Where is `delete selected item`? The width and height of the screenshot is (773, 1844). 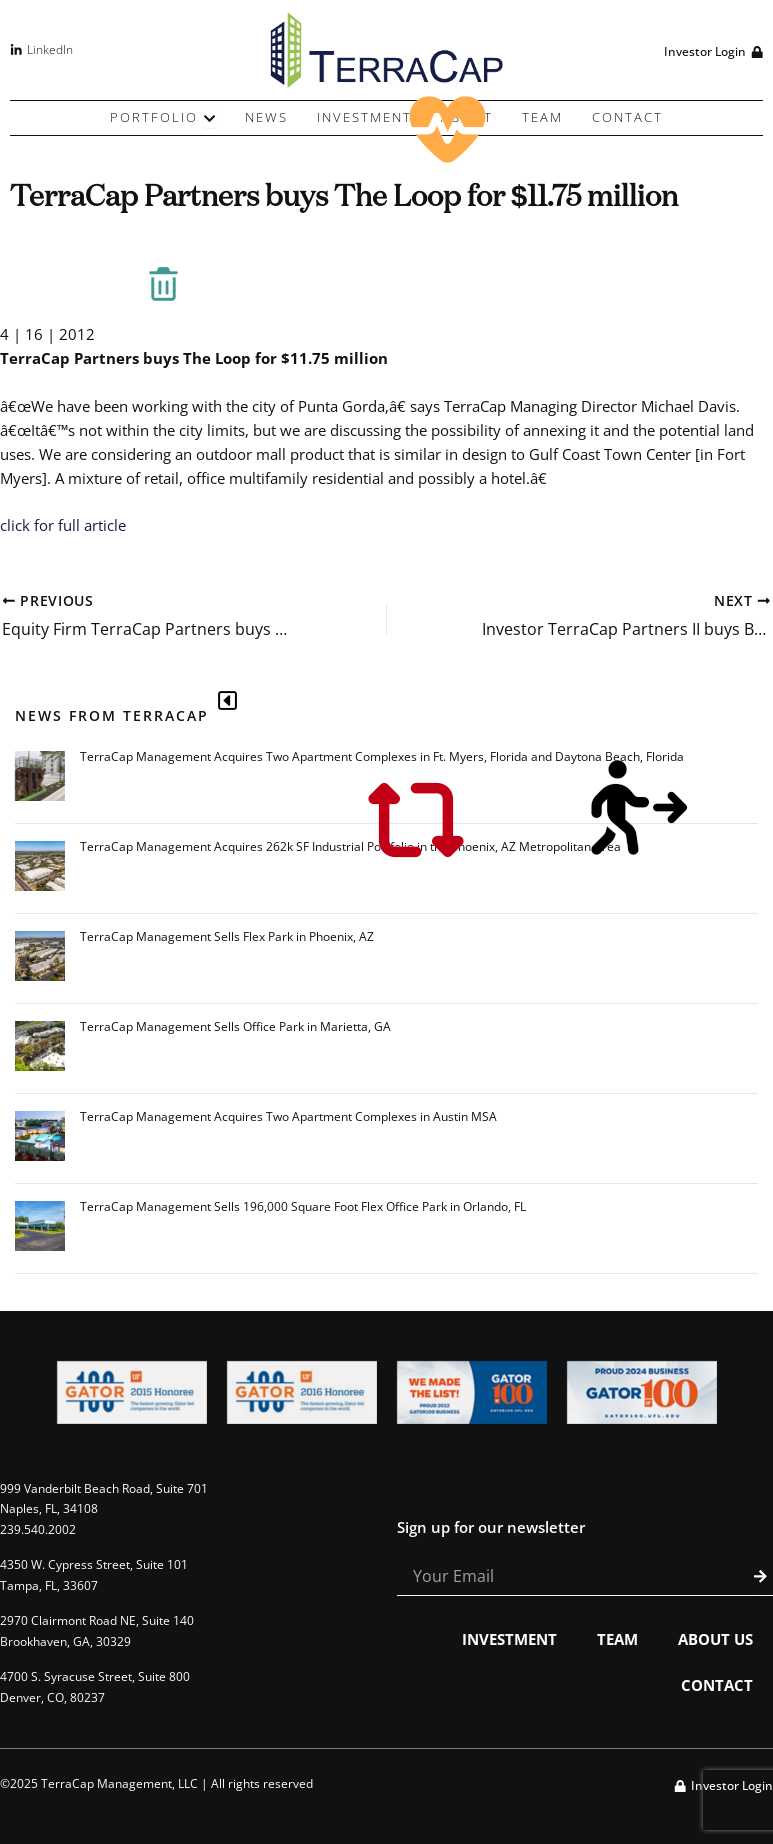 delete selected item is located at coordinates (163, 284).